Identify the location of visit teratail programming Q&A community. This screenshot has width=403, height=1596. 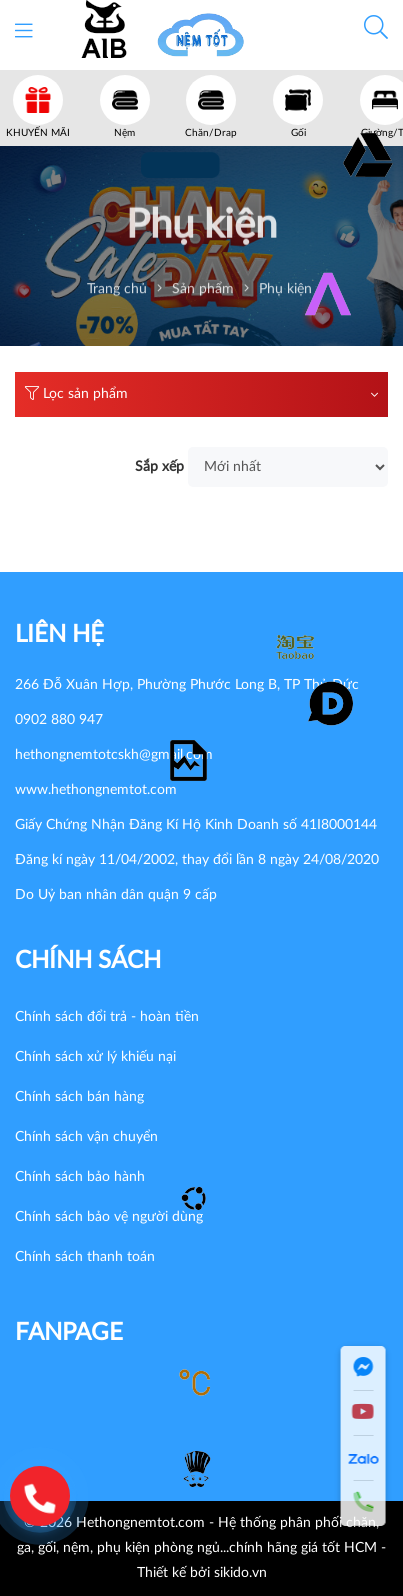
(328, 294).